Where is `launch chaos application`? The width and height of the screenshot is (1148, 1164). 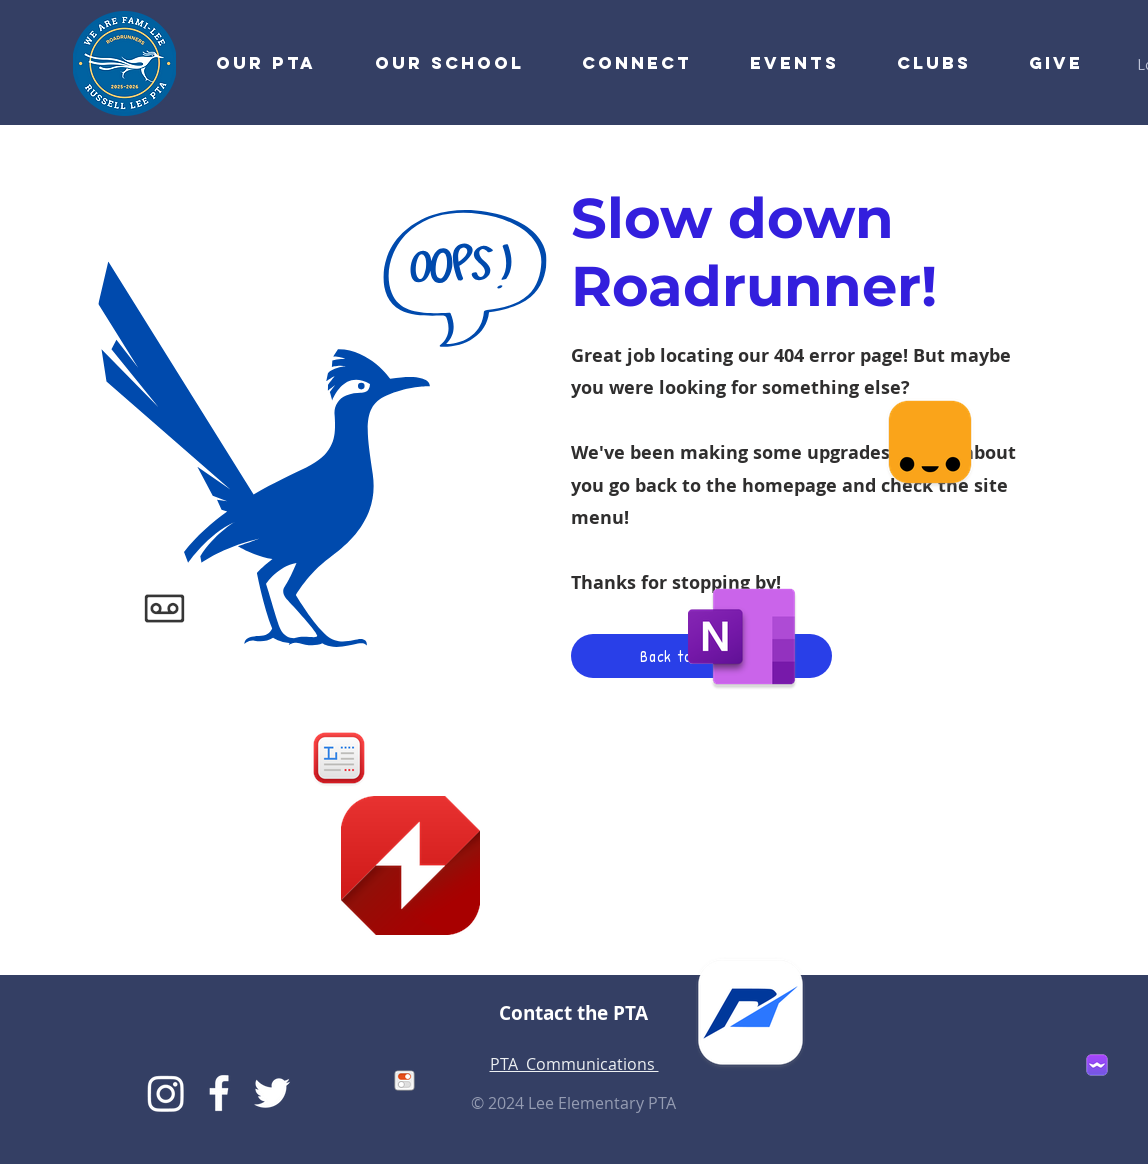
launch chaos application is located at coordinates (410, 865).